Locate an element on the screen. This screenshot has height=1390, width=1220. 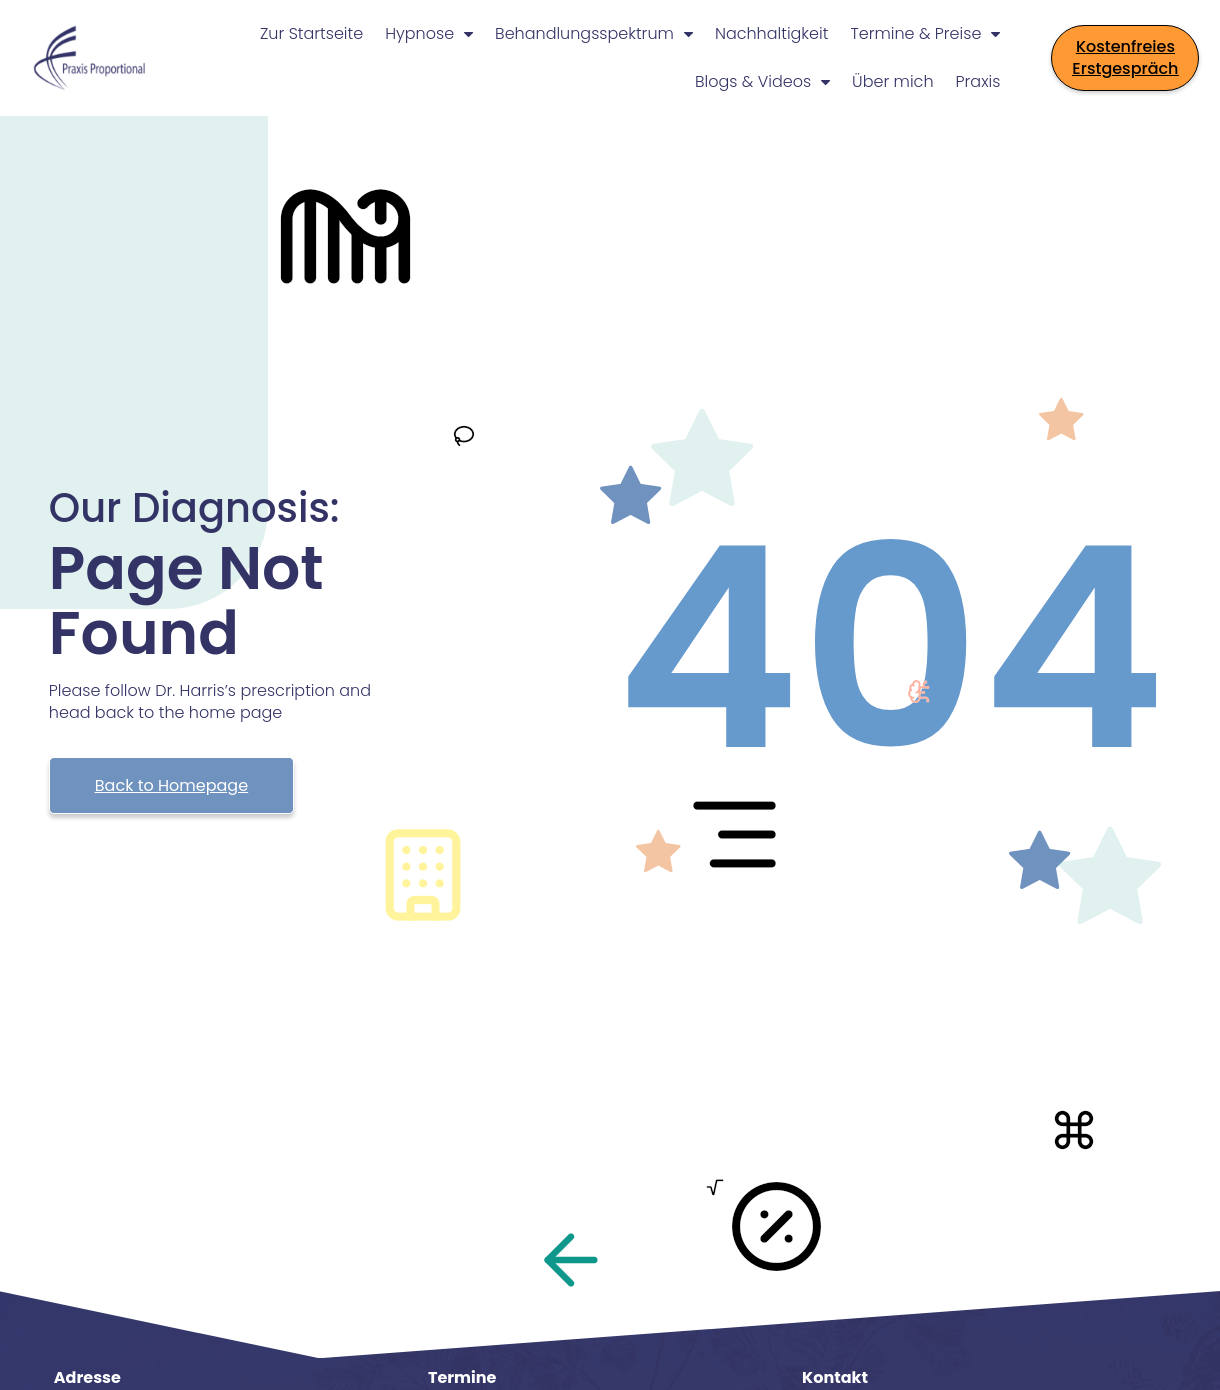
command key modifier for keyboard shortcuts is located at coordinates (1074, 1130).